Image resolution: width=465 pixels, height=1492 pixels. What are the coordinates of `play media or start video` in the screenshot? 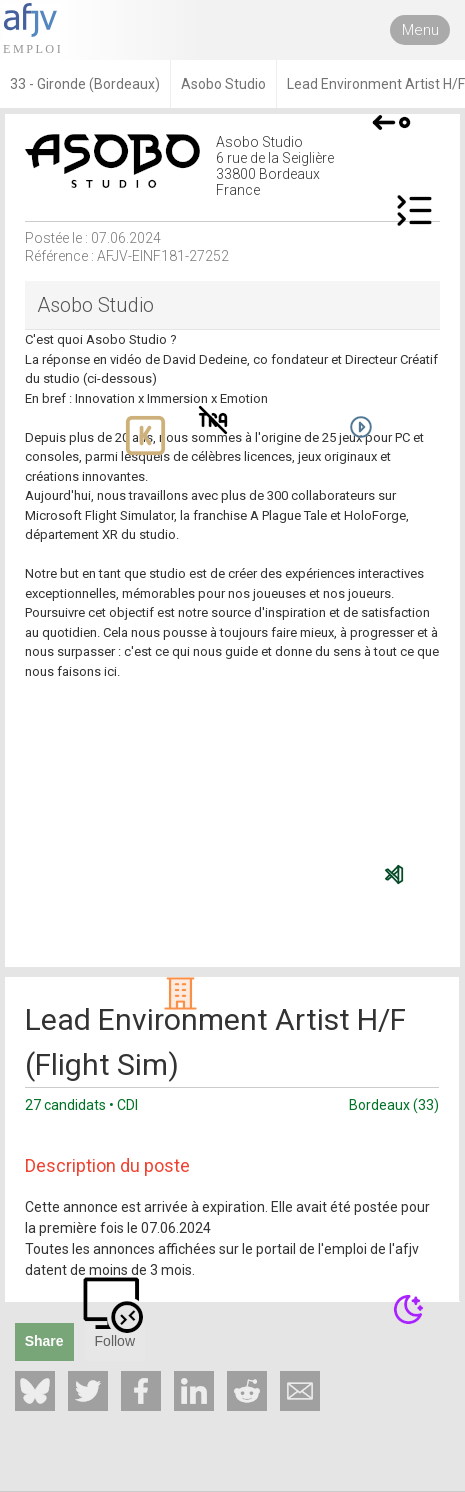 It's located at (361, 427).